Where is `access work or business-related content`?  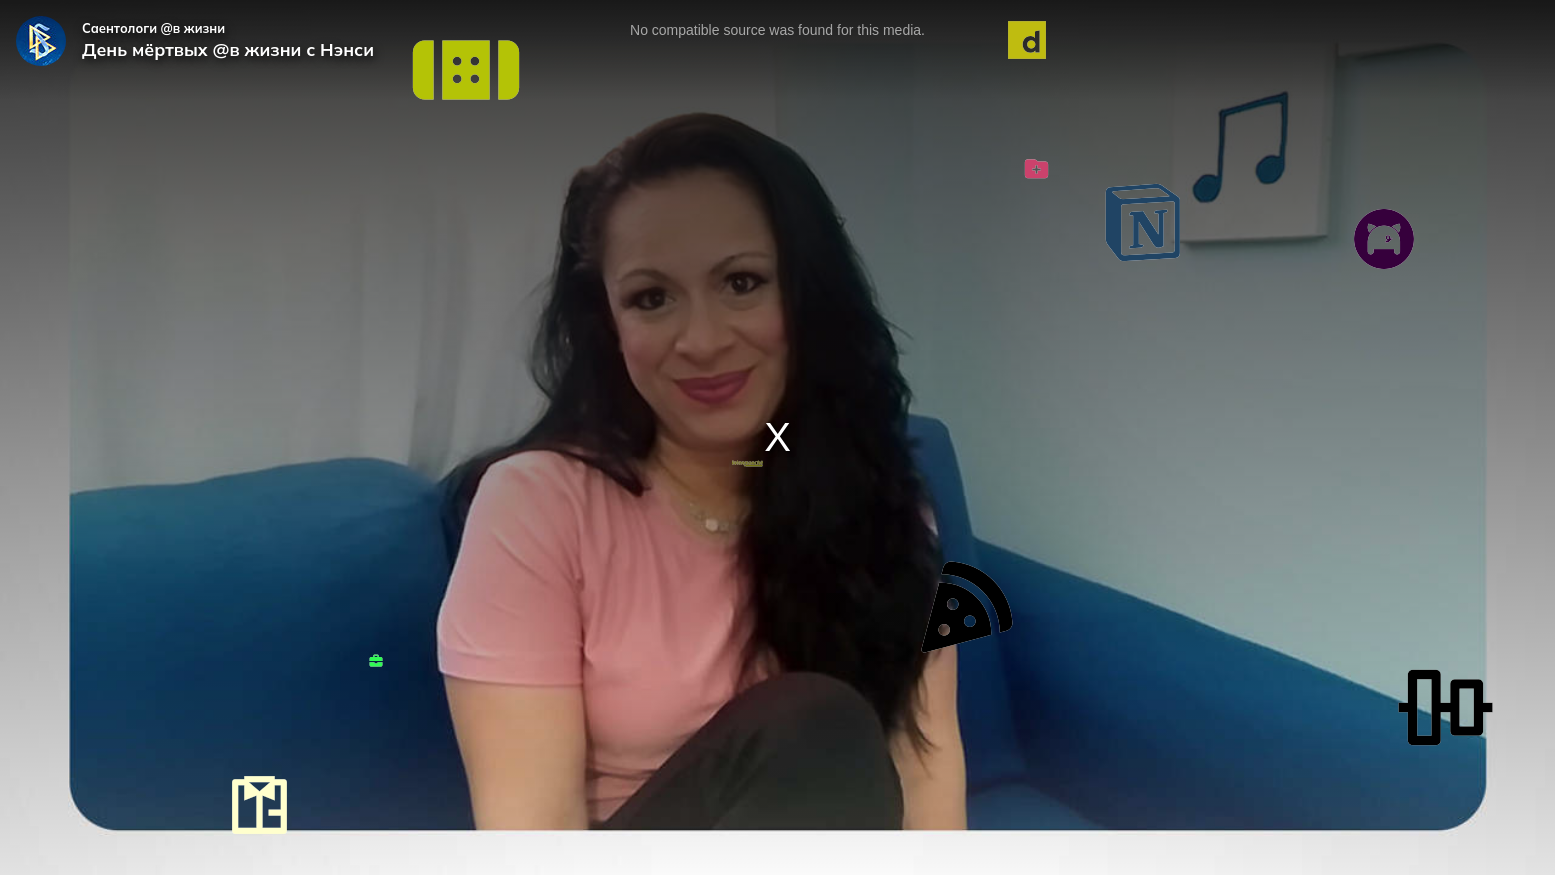
access work or business-related content is located at coordinates (376, 661).